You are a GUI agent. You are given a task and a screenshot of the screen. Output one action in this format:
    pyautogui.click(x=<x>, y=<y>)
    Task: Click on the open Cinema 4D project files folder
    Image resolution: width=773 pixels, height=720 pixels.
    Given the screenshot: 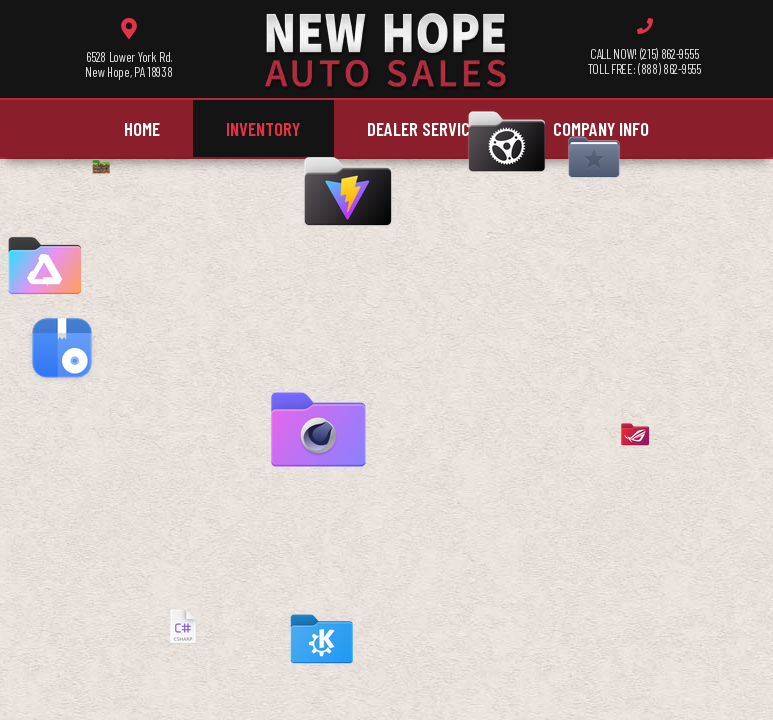 What is the action you would take?
    pyautogui.click(x=318, y=432)
    